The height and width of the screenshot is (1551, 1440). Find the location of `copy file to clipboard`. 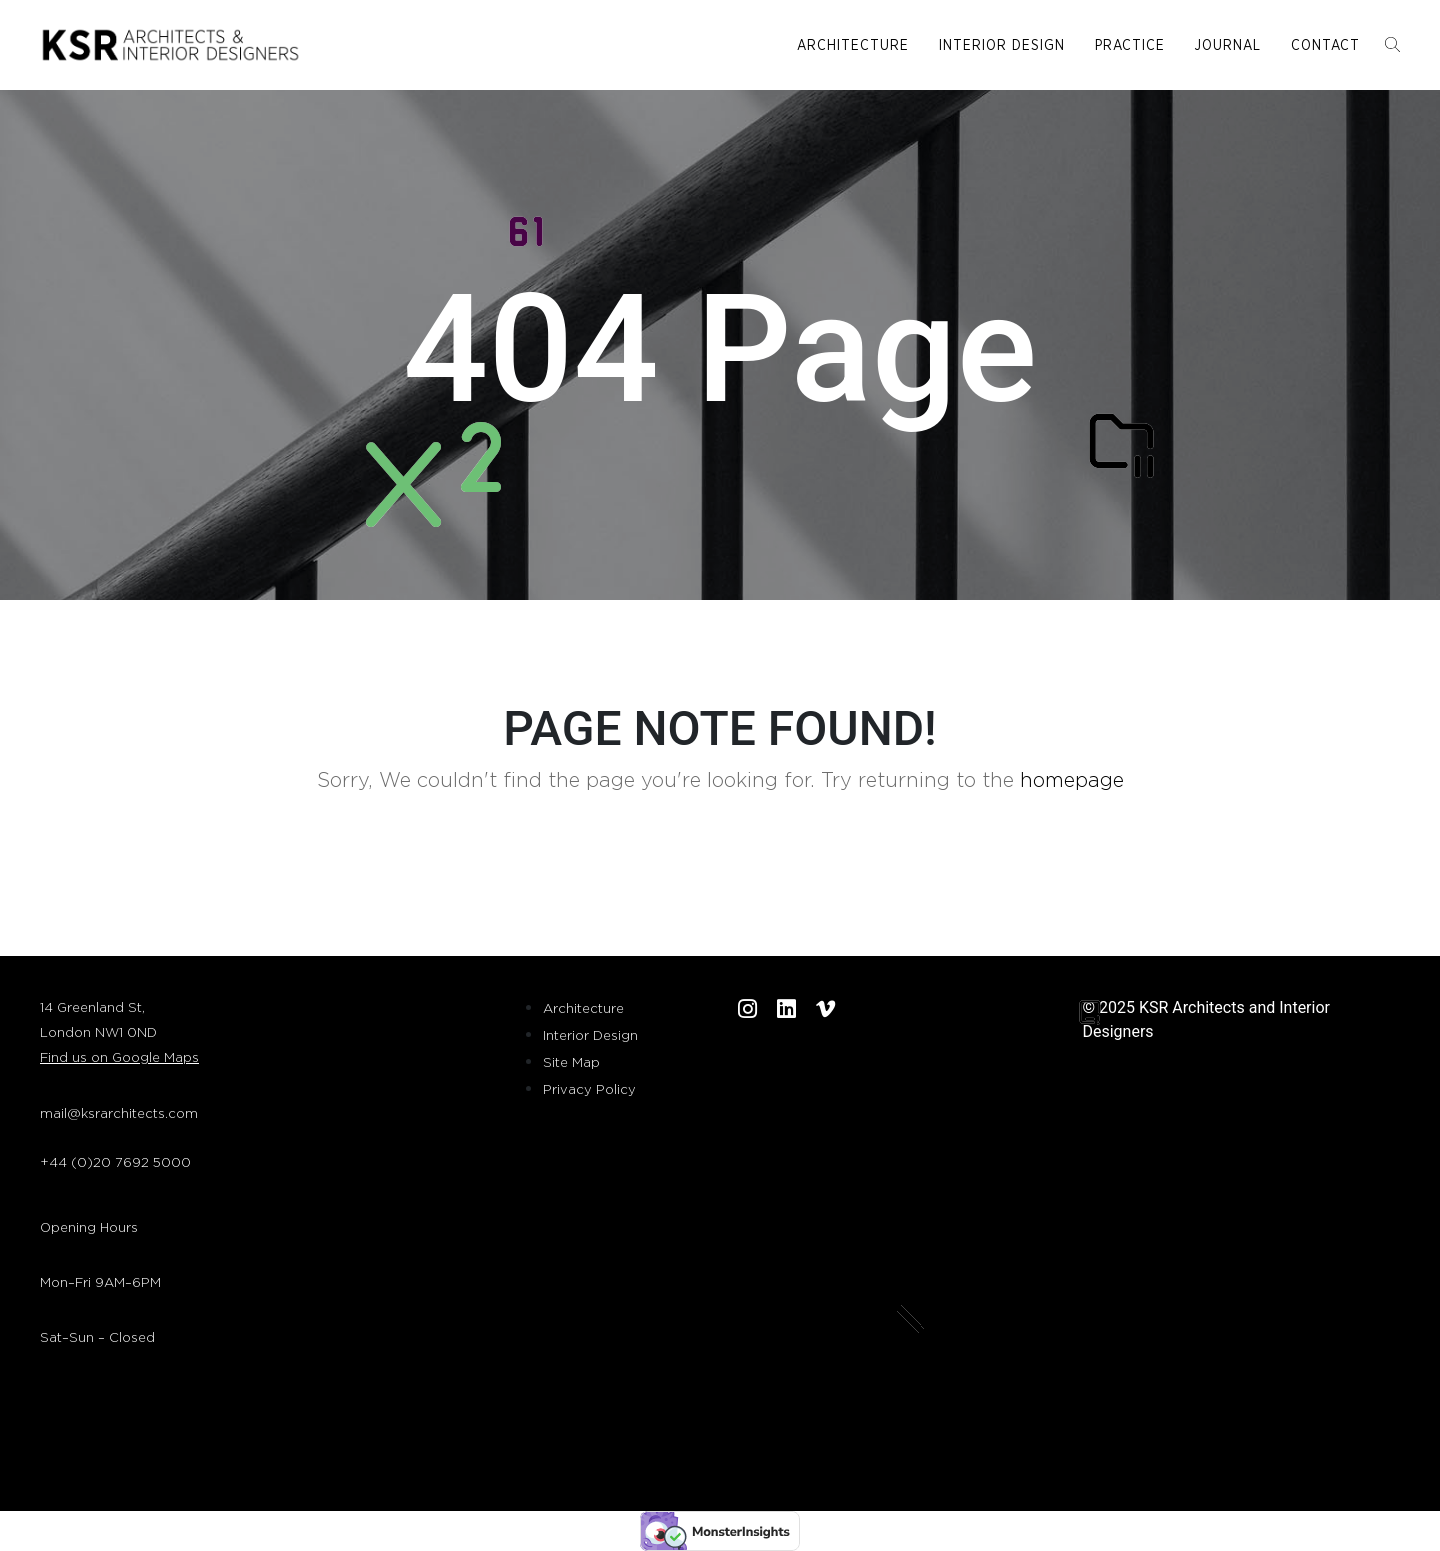

copy file to clipboard is located at coordinates (889, 1332).